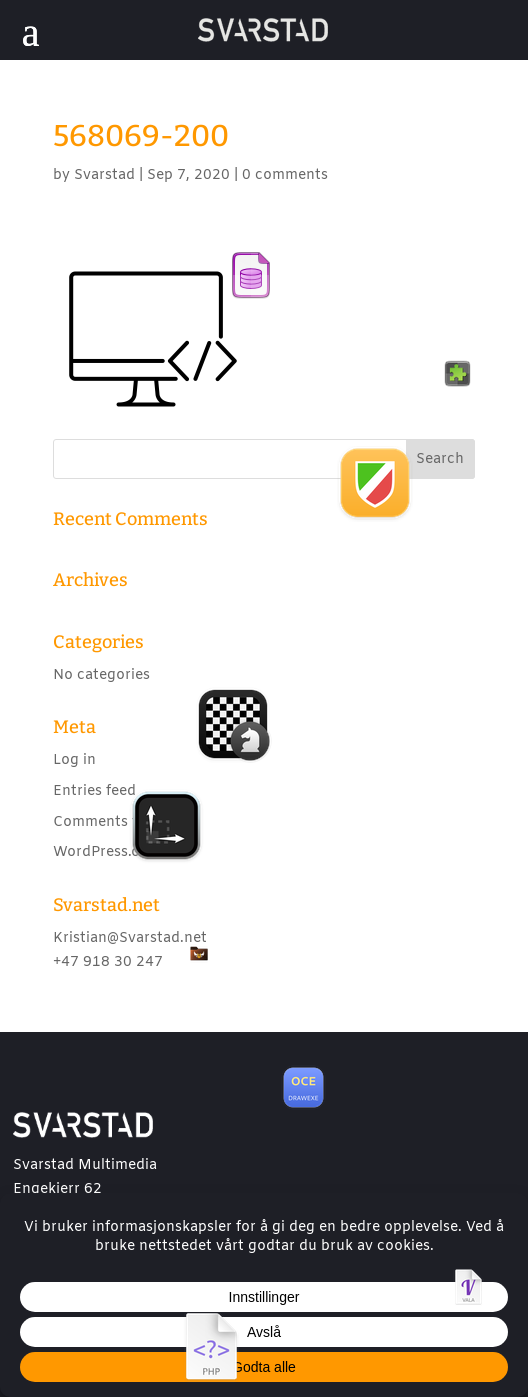  What do you see at coordinates (303, 1087) in the screenshot?
I see `open OCE DRAWEXE application` at bounding box center [303, 1087].